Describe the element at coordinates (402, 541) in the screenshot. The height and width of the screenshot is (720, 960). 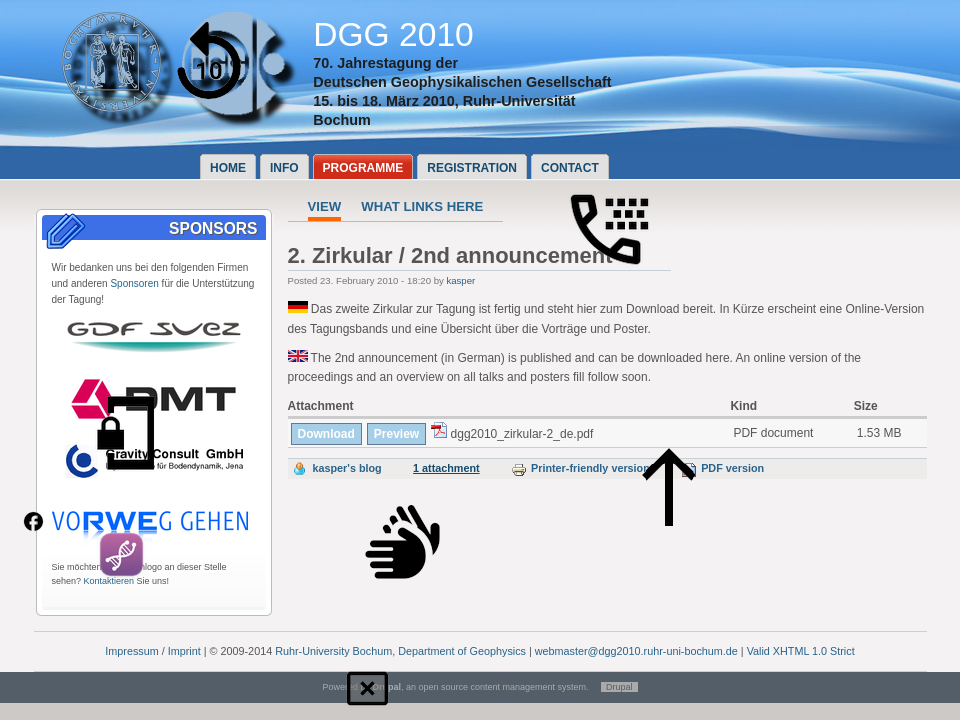
I see `enable sign language interpretation` at that location.